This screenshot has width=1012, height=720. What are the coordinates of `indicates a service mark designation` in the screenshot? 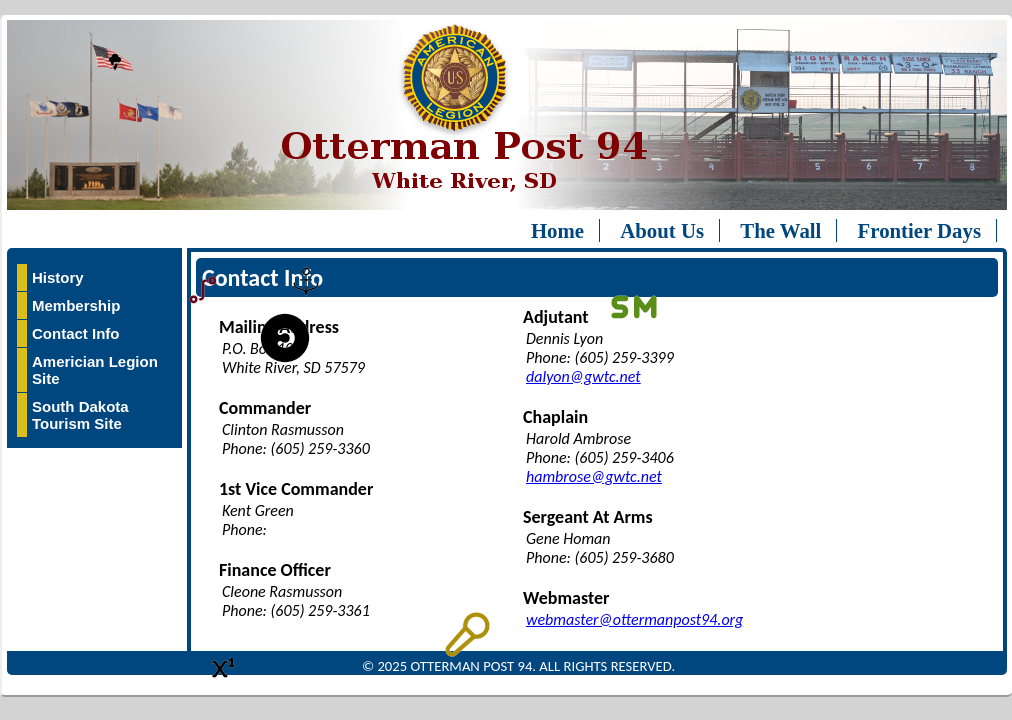 It's located at (634, 307).